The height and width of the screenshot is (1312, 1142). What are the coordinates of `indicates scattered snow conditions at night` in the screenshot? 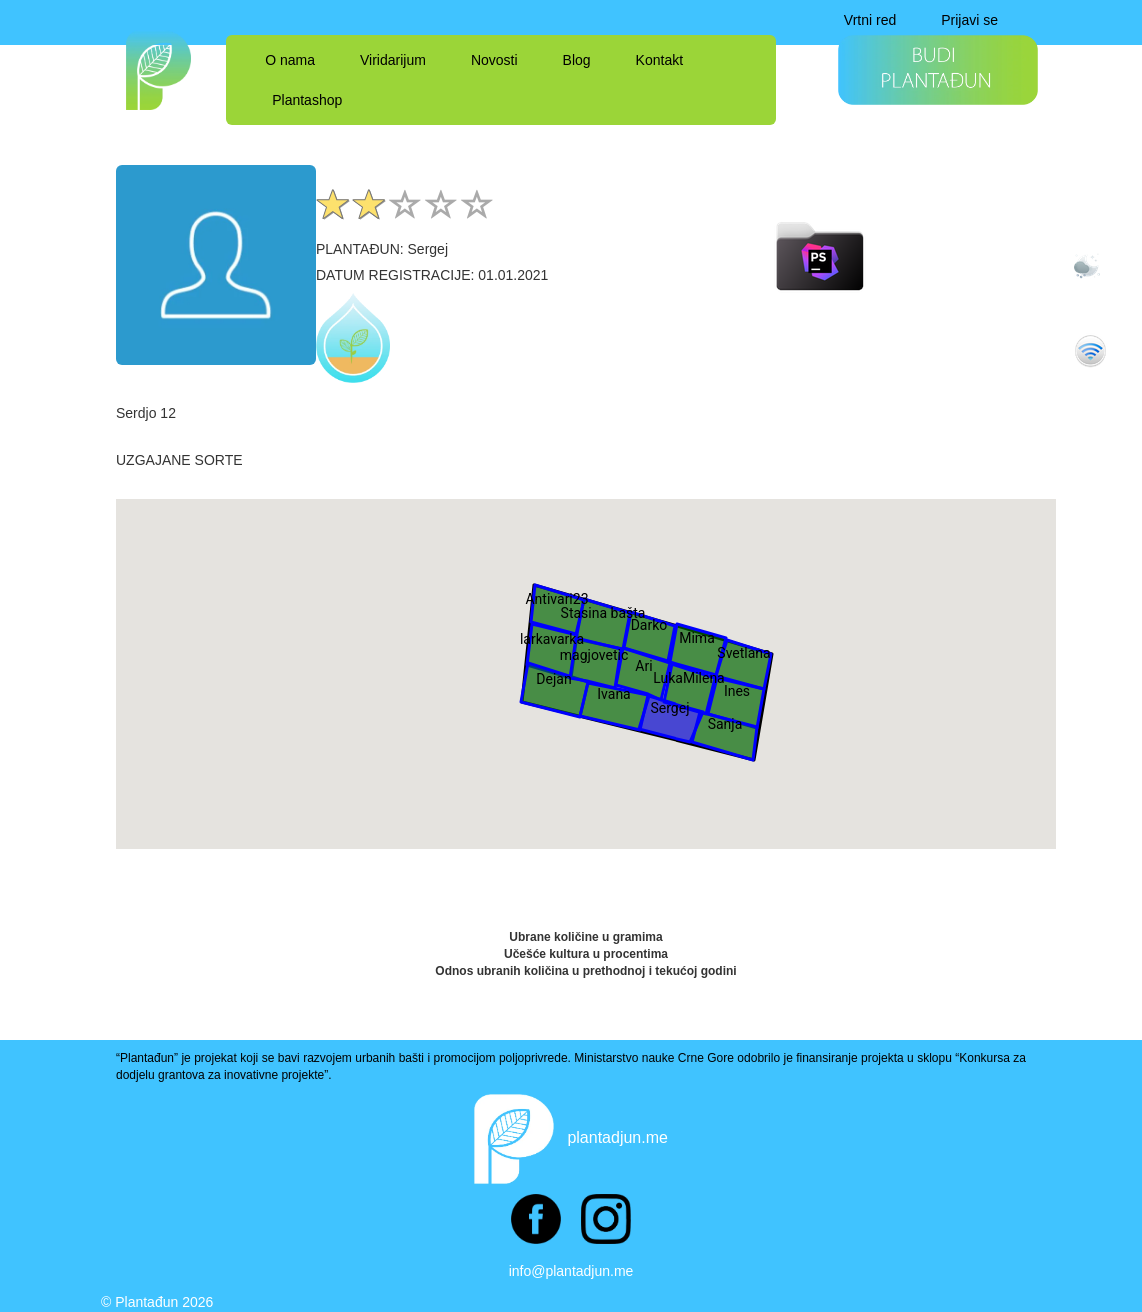 It's located at (1087, 266).